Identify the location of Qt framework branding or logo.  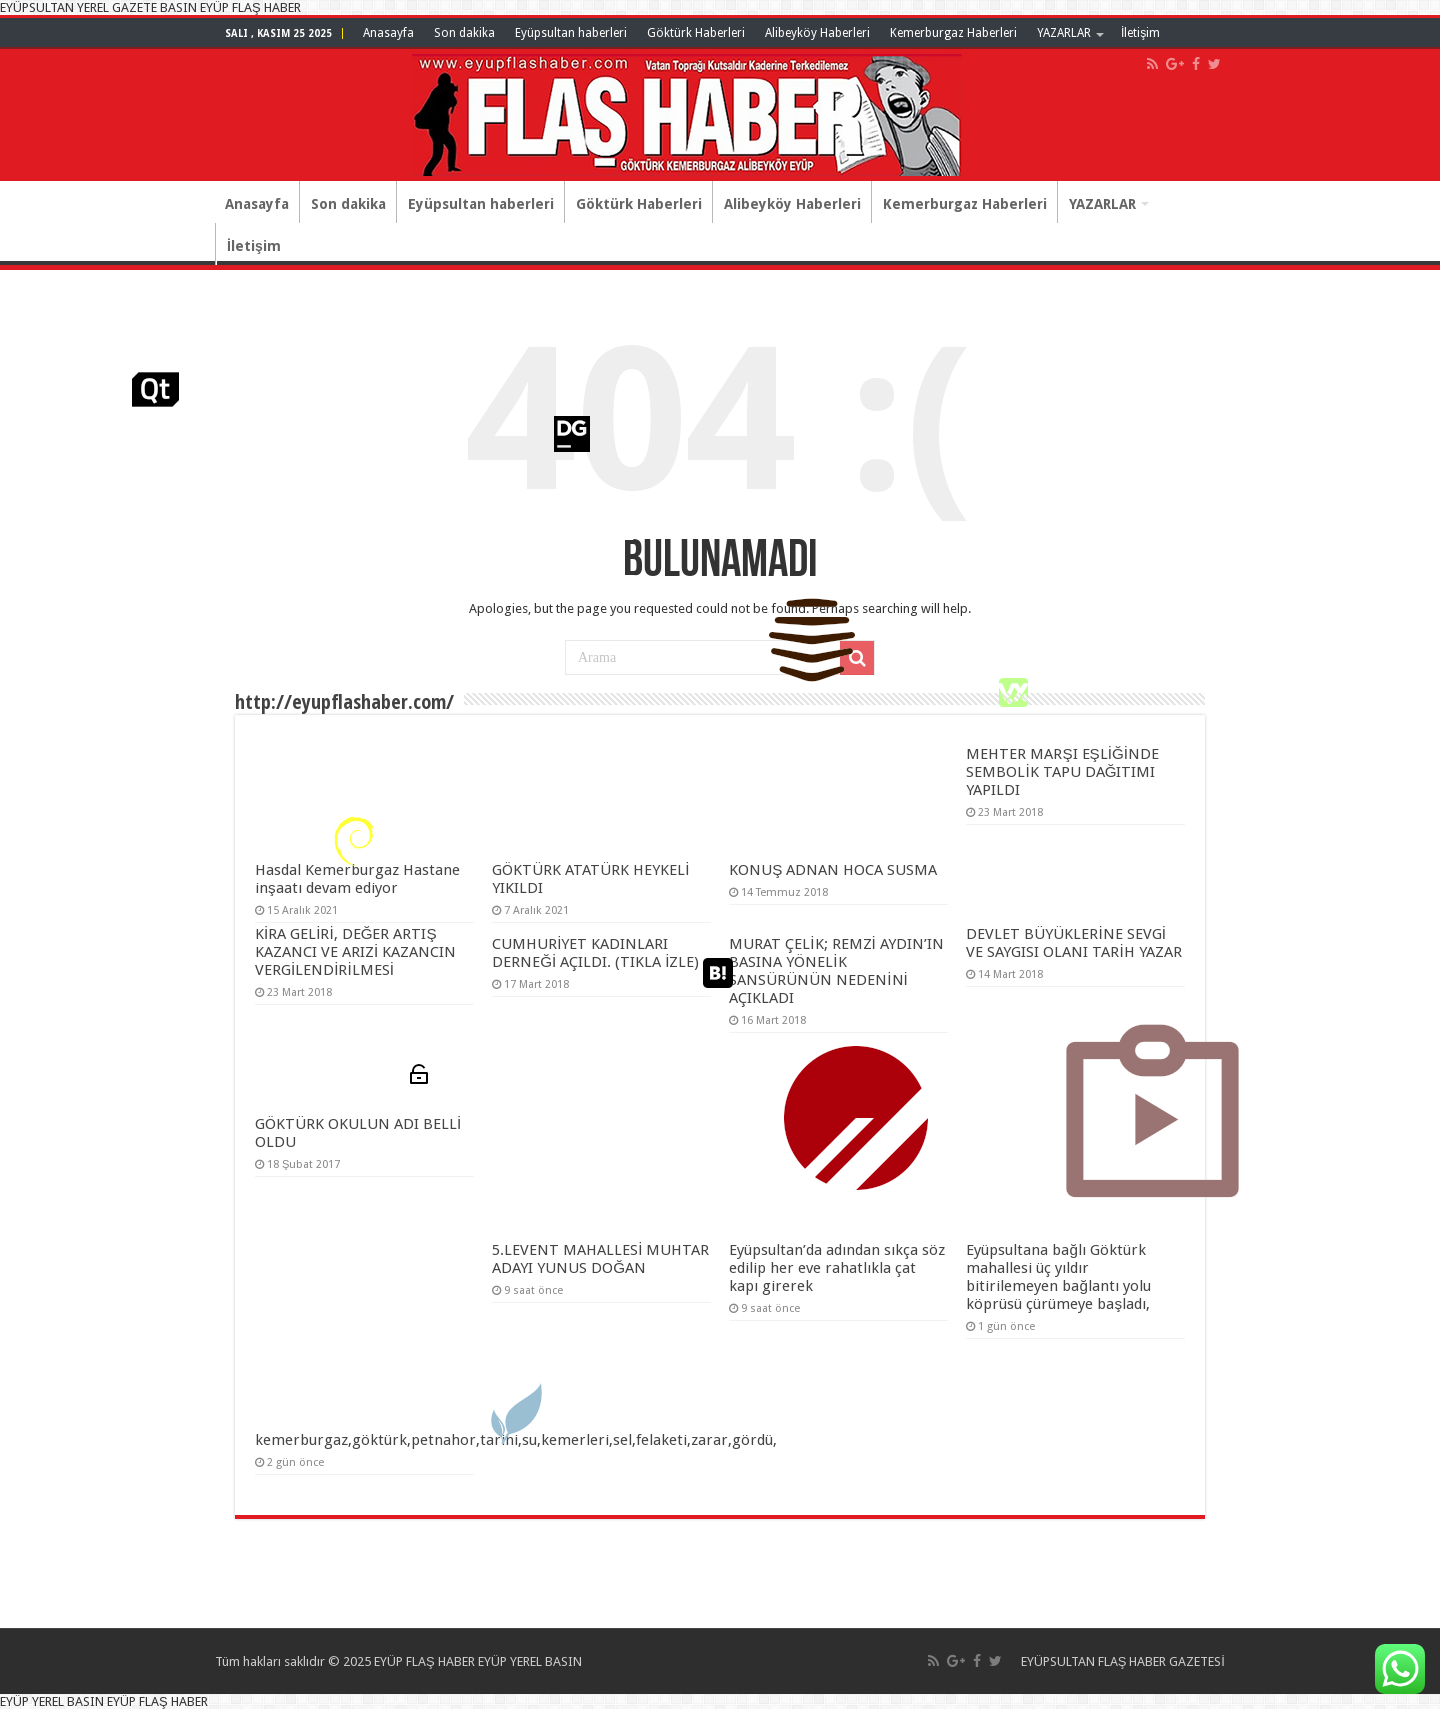
(155, 389).